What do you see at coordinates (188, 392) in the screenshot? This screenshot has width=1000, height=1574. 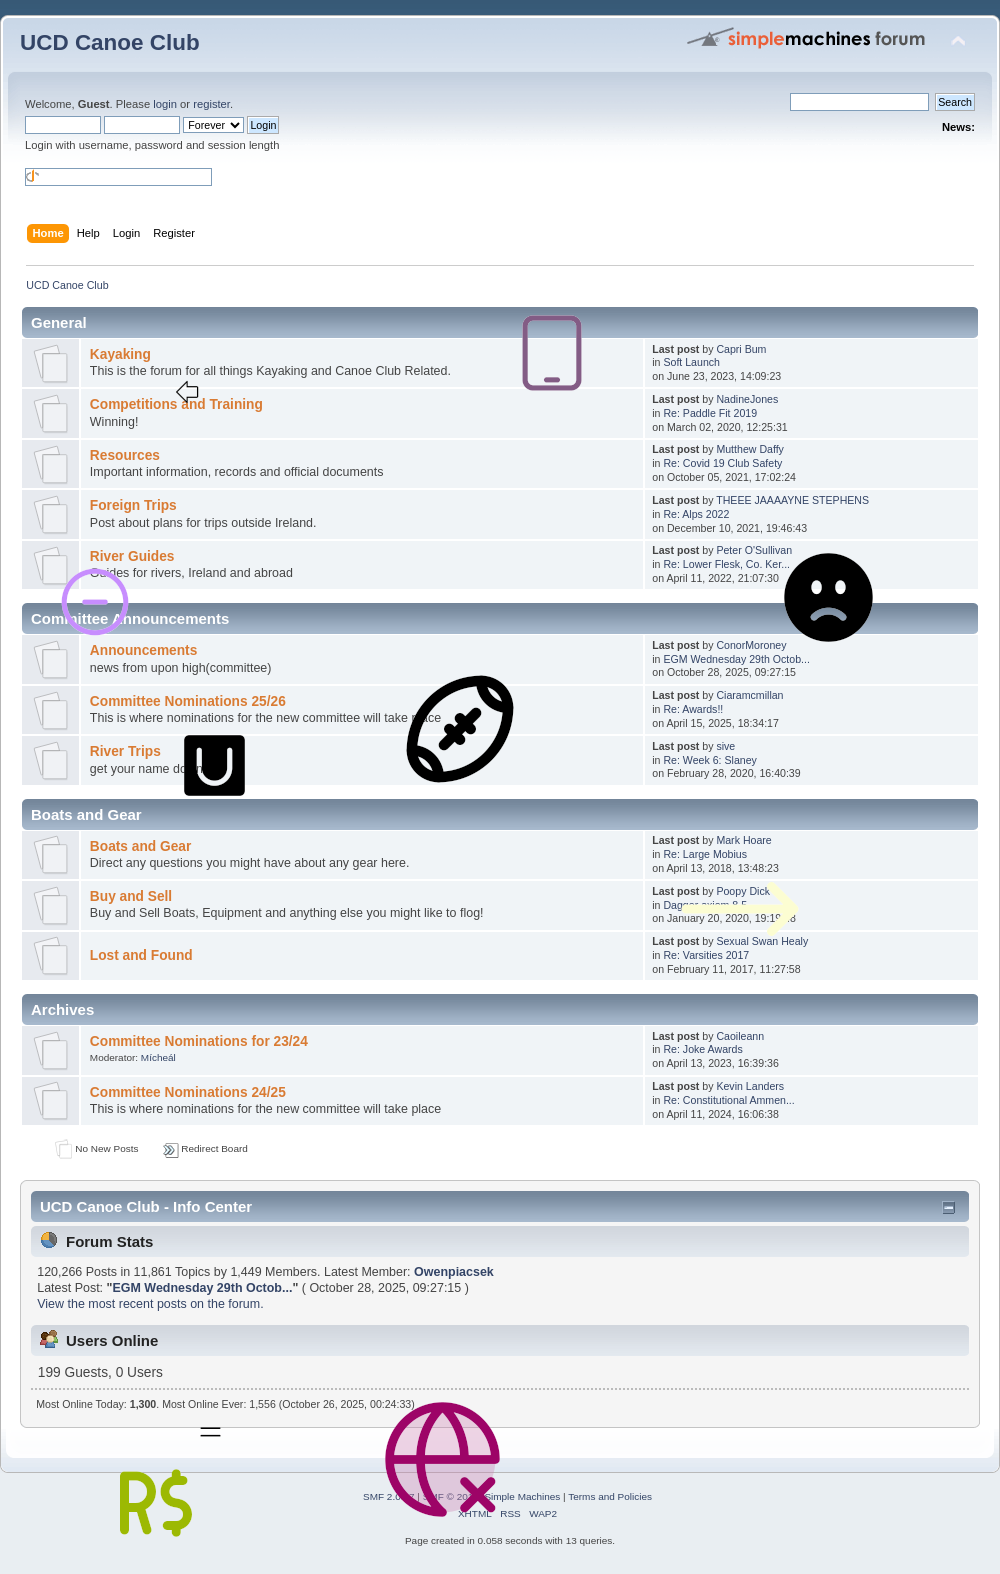 I see `go back to the previous screen` at bounding box center [188, 392].